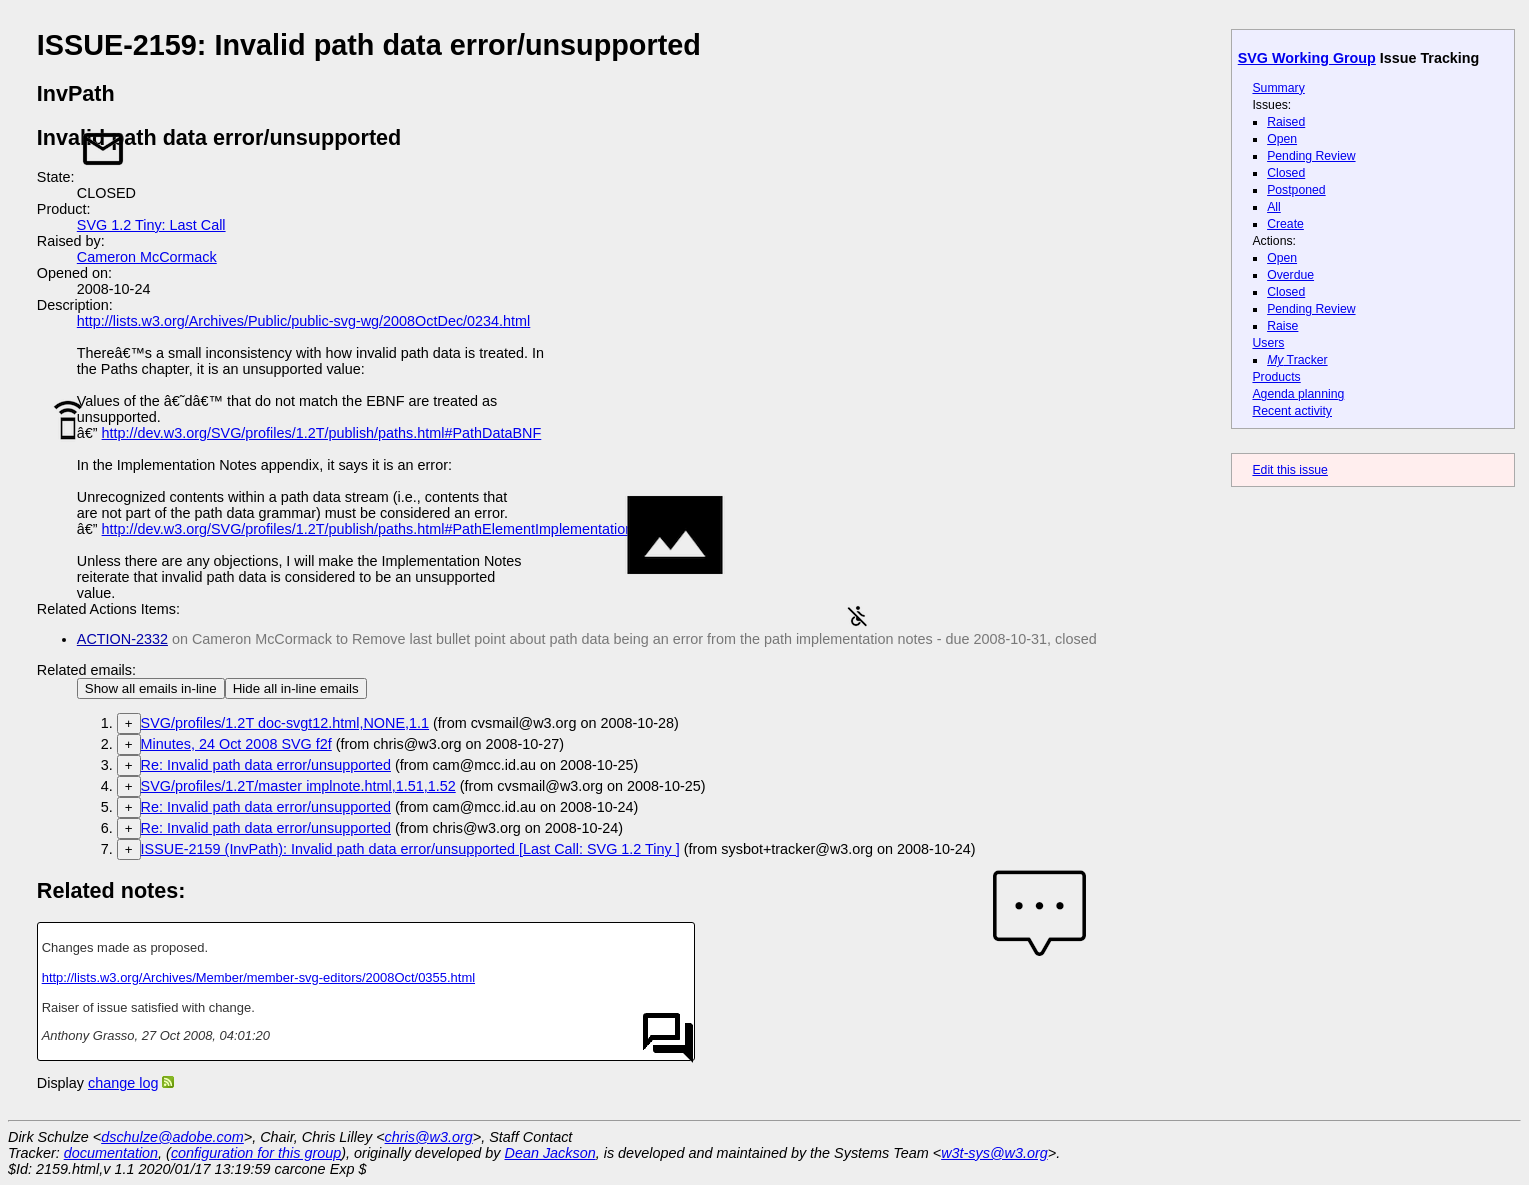 The image size is (1529, 1185). I want to click on view unread emails or messages, so click(103, 149).